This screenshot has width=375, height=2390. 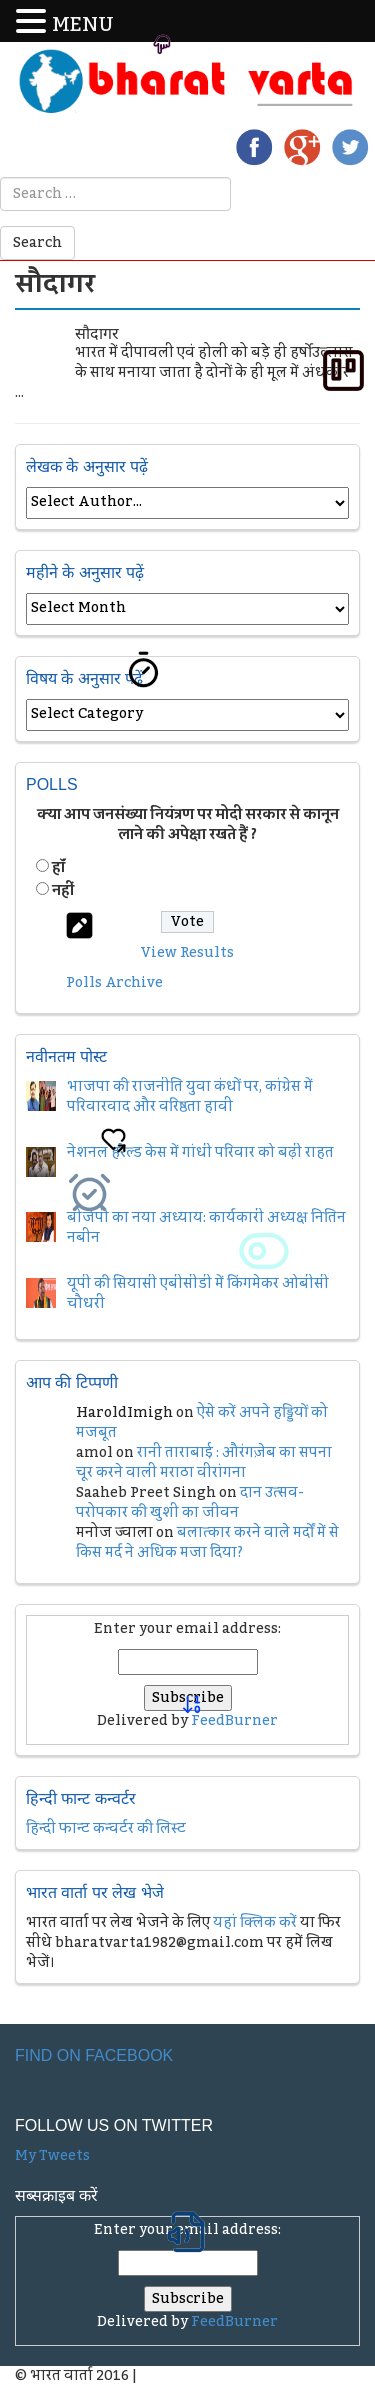 I want to click on toggle switch in off position, so click(x=264, y=1251).